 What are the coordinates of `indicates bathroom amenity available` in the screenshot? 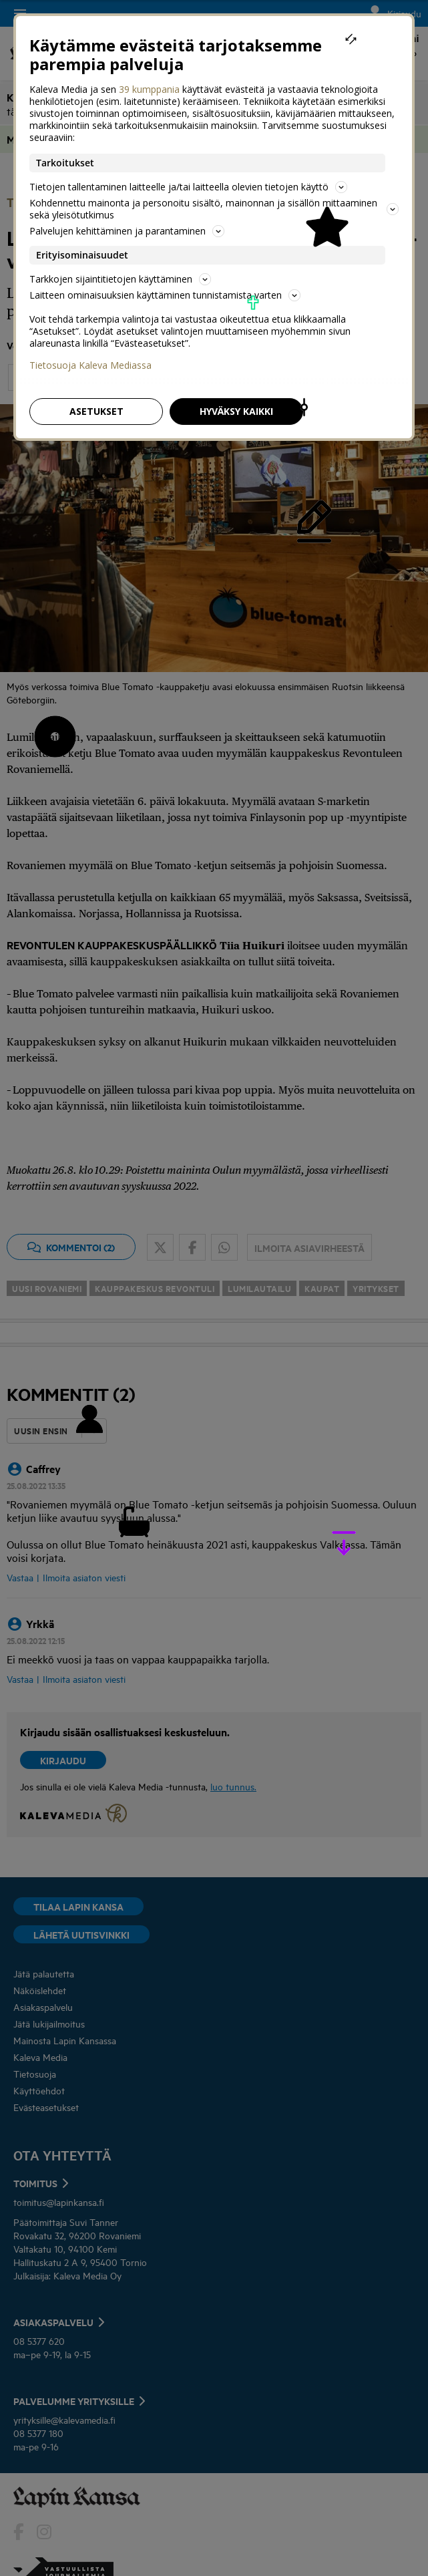 It's located at (134, 1522).